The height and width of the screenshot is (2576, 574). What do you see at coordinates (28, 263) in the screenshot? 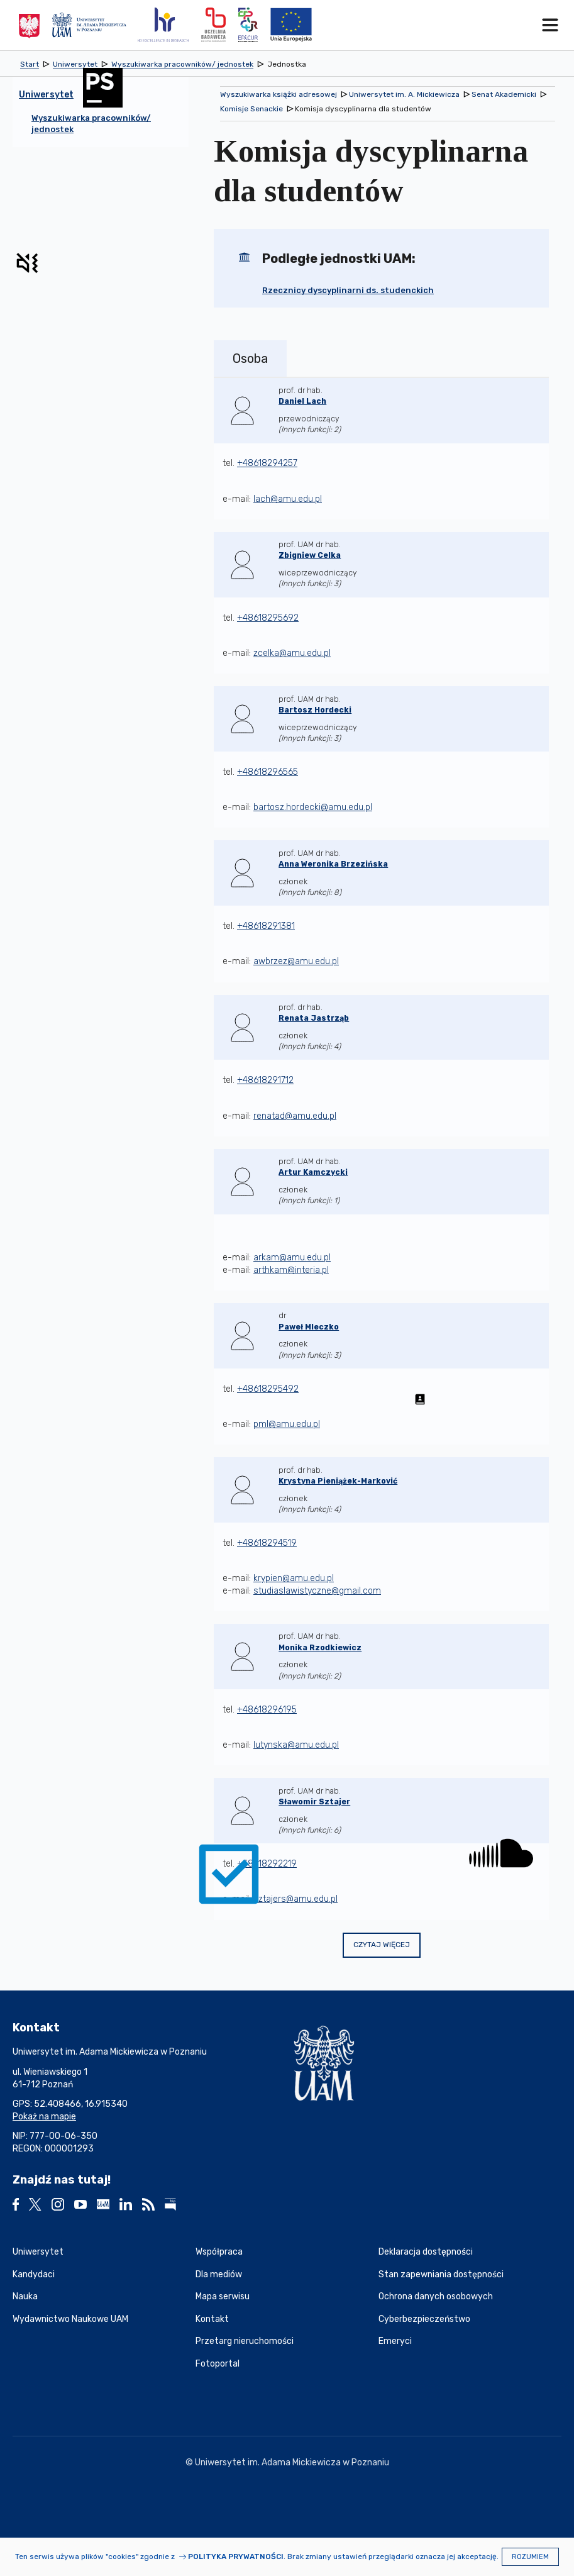
I see `mute sound and enable vibrate mode` at bounding box center [28, 263].